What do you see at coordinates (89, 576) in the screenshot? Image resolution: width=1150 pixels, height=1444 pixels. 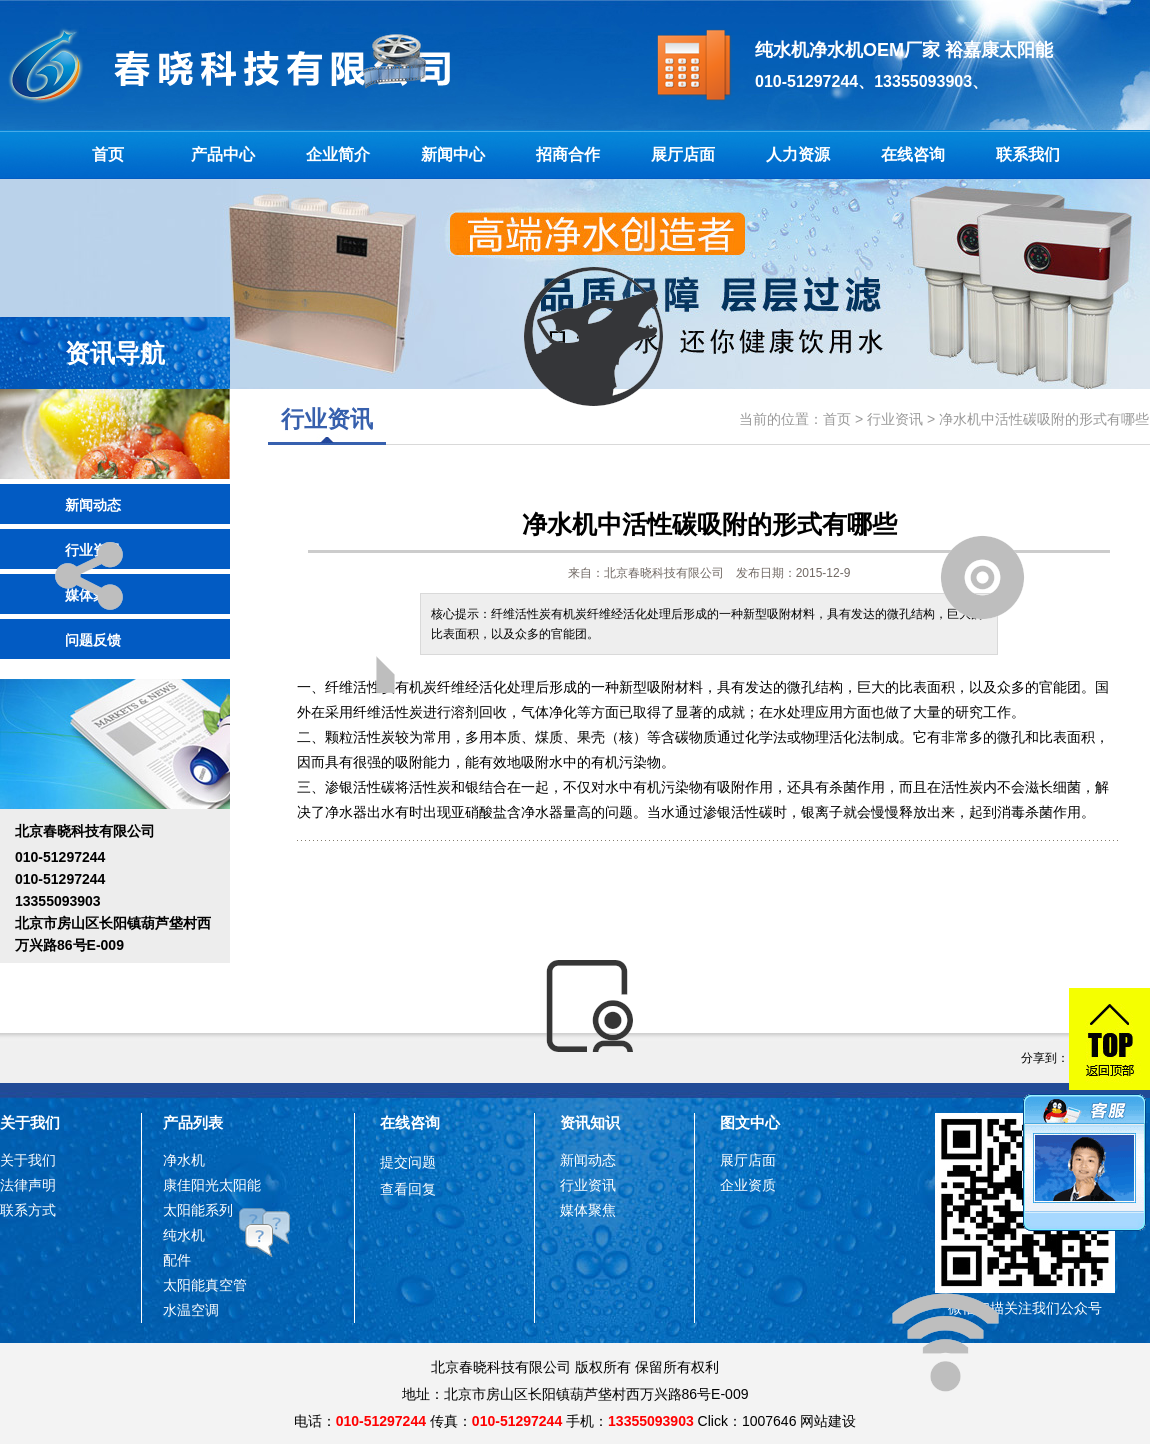 I see `access sharing preferences and settings` at bounding box center [89, 576].